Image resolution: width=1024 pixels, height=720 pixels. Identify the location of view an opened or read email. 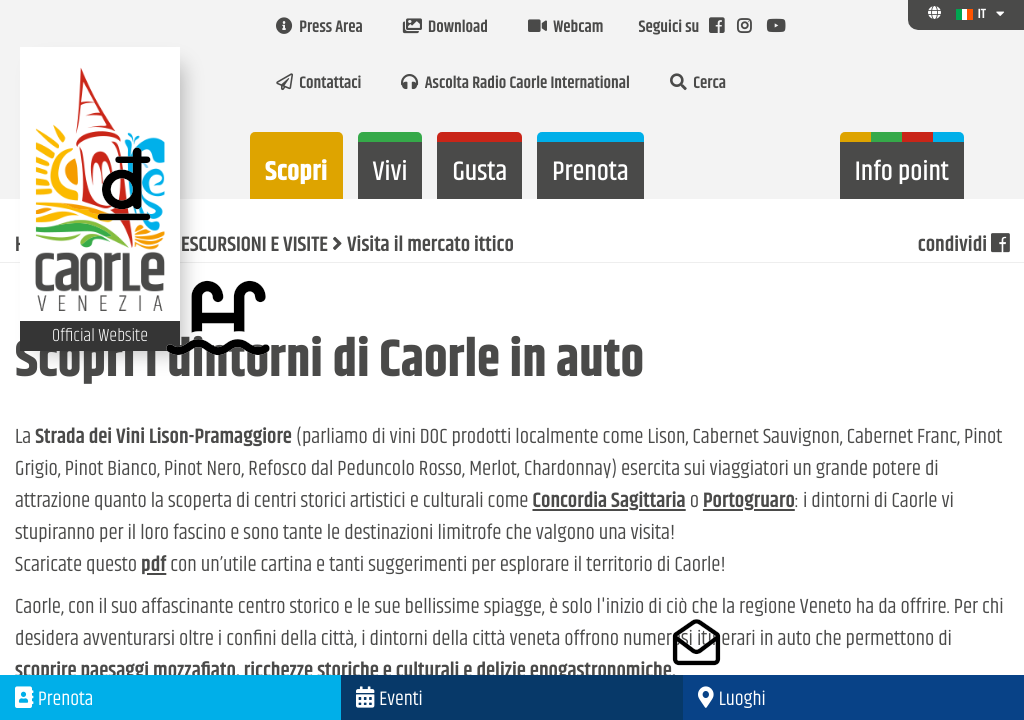
(696, 644).